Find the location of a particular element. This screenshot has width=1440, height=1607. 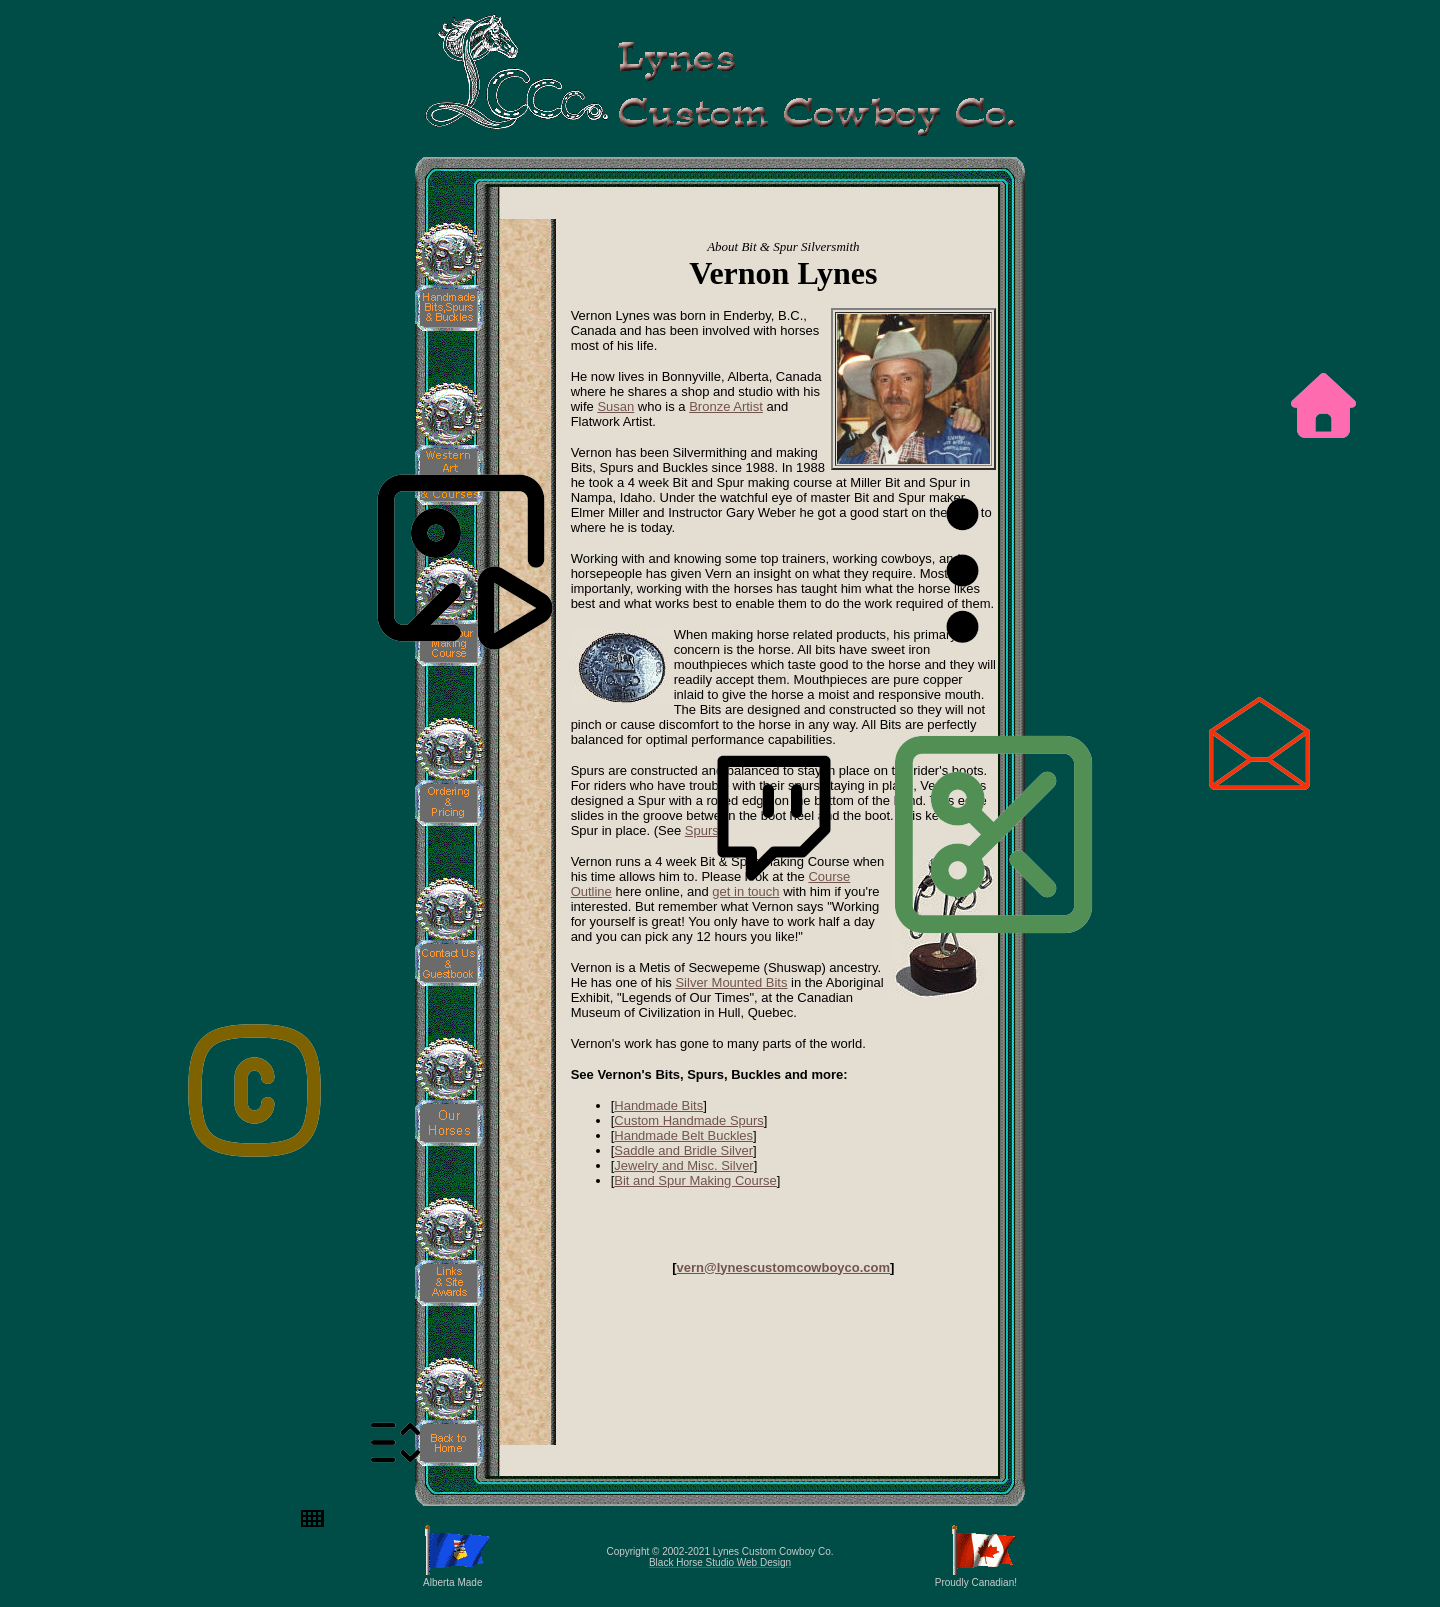

indicates copyright information is located at coordinates (254, 1090).